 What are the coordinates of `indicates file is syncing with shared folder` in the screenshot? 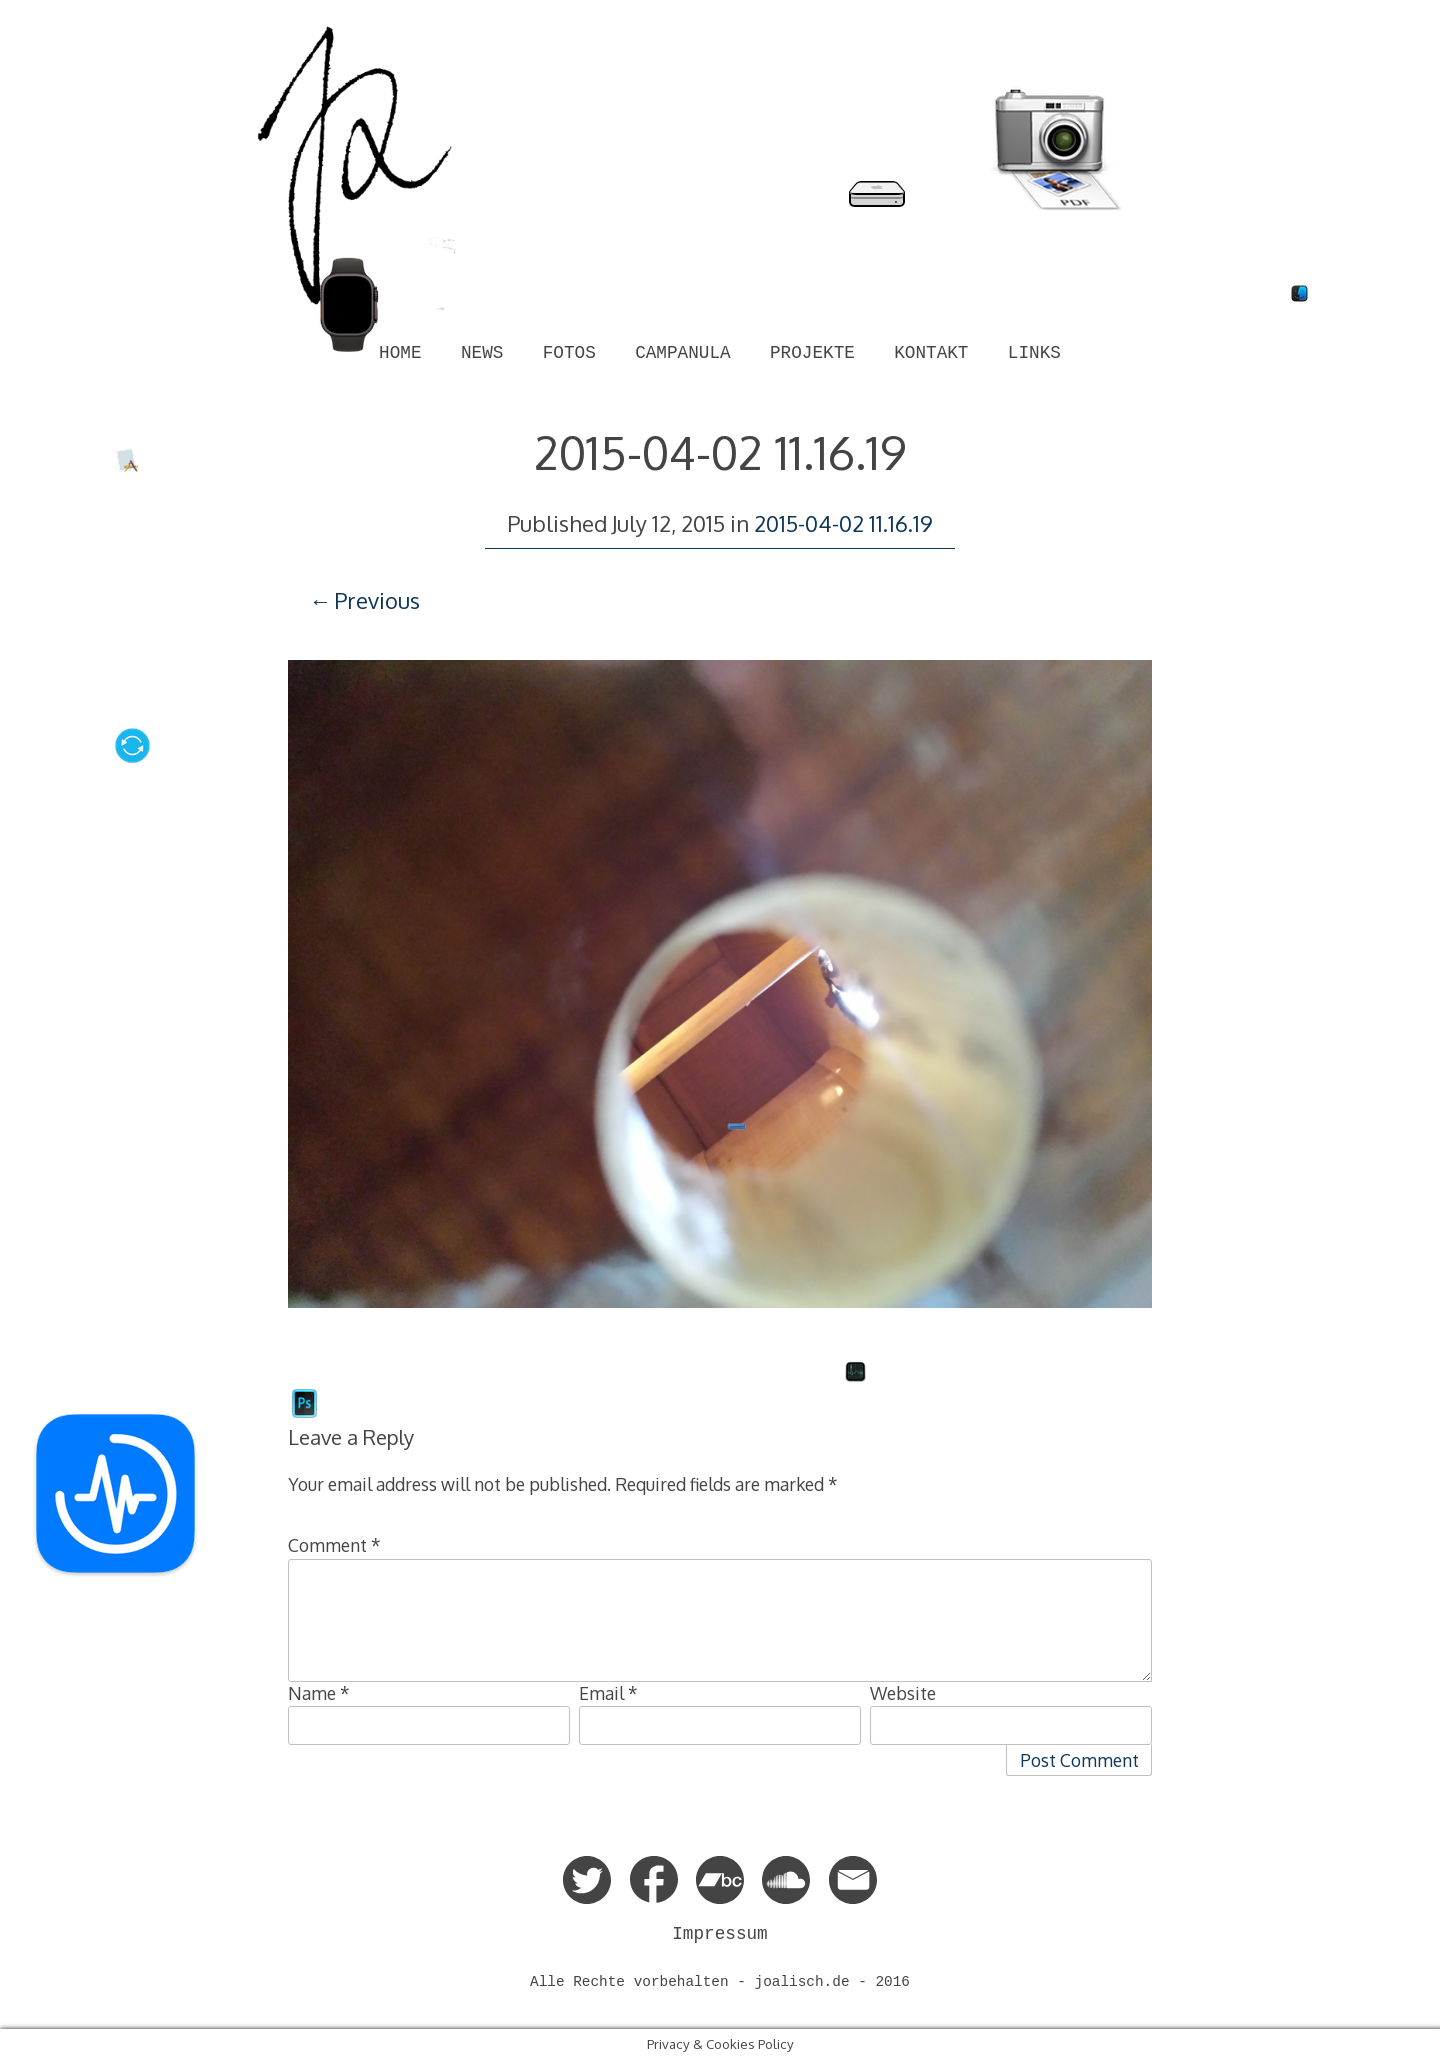 It's located at (132, 745).